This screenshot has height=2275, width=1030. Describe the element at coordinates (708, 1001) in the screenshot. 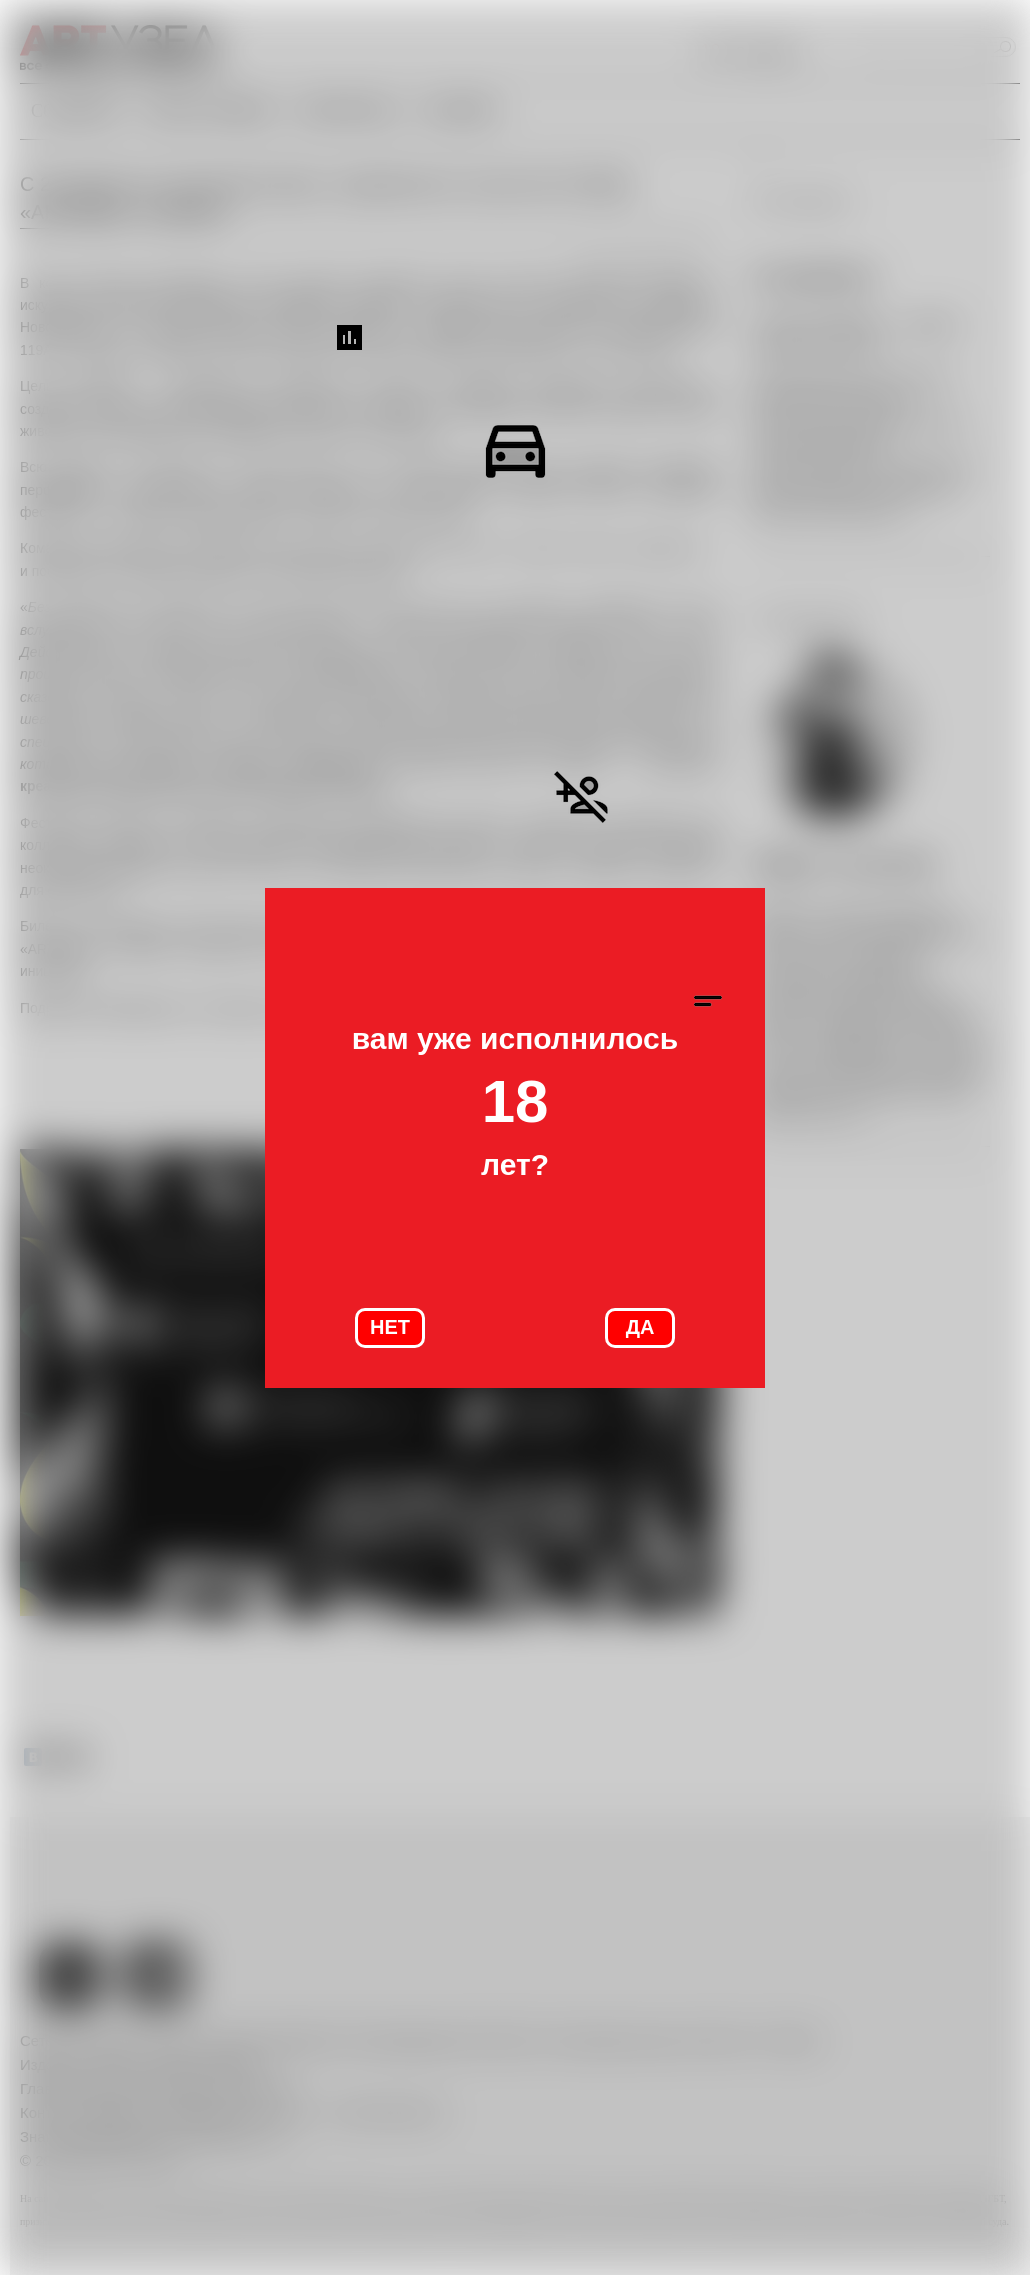

I see `indicates a short text input field` at that location.